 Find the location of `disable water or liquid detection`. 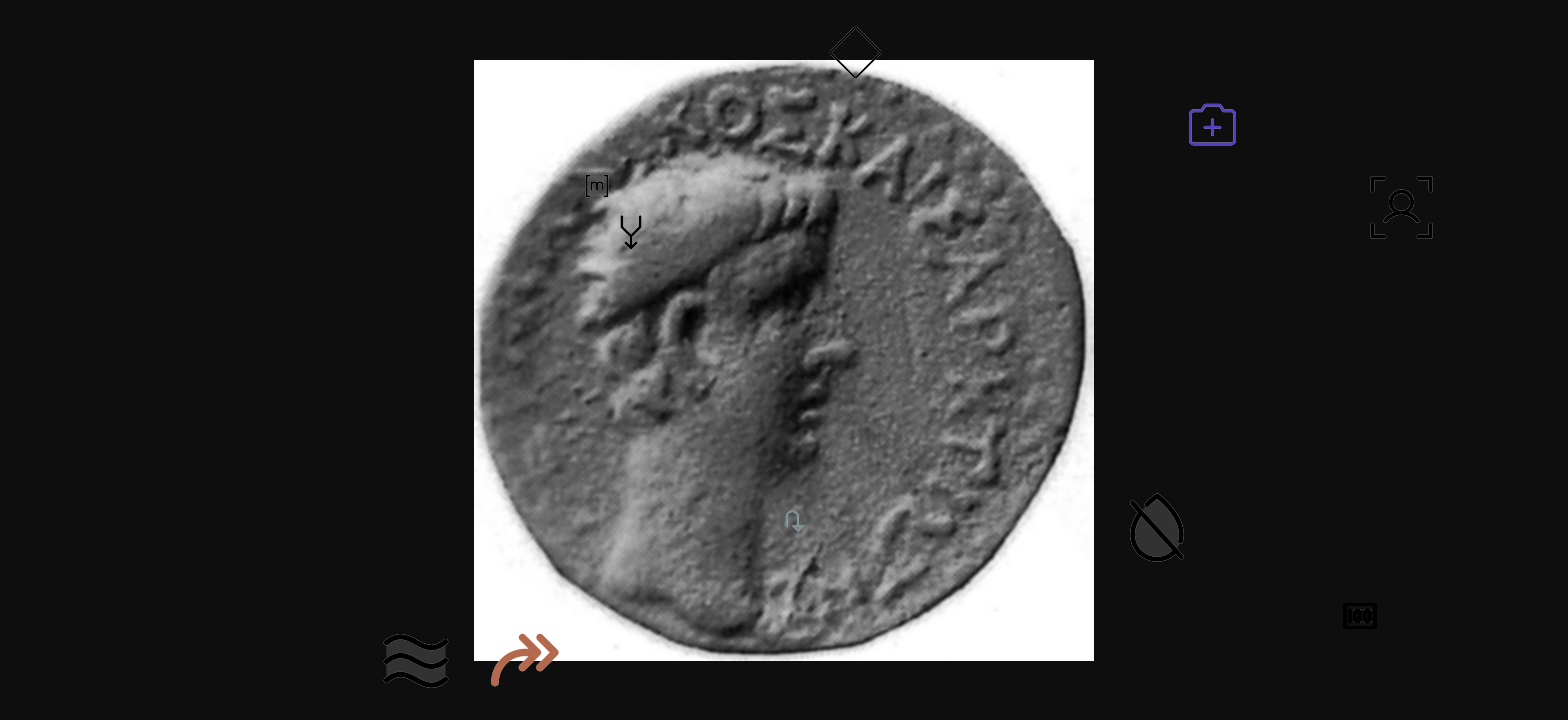

disable water or liquid detection is located at coordinates (1157, 530).